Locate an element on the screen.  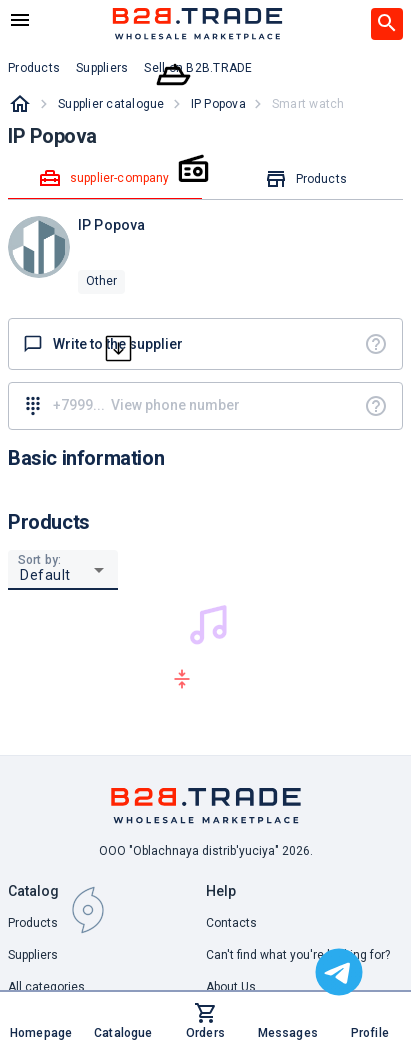
collapse content vertically is located at coordinates (182, 679).